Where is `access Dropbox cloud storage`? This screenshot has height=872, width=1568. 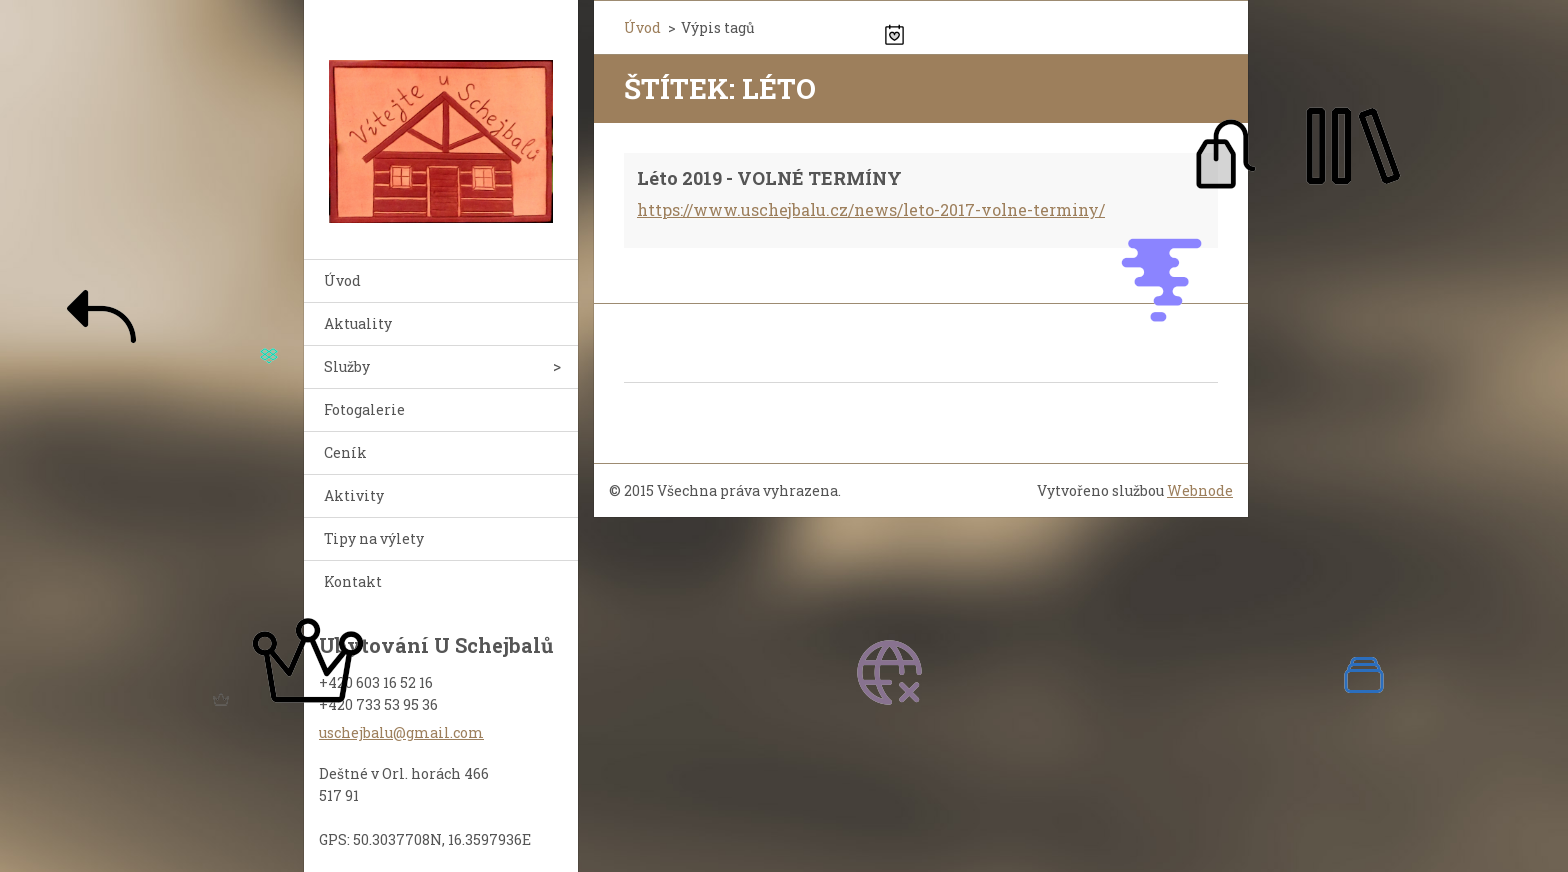 access Dropbox cloud storage is located at coordinates (269, 355).